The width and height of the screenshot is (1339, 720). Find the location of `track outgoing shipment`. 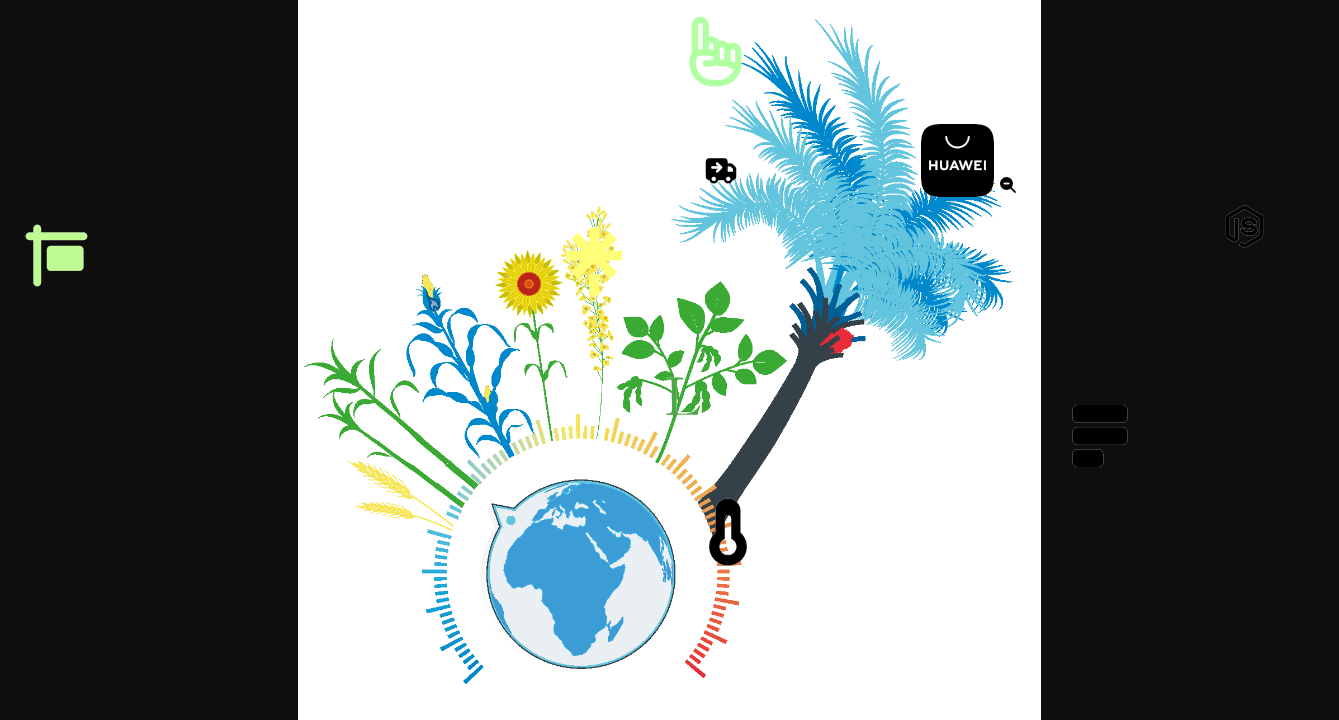

track outgoing shipment is located at coordinates (721, 170).